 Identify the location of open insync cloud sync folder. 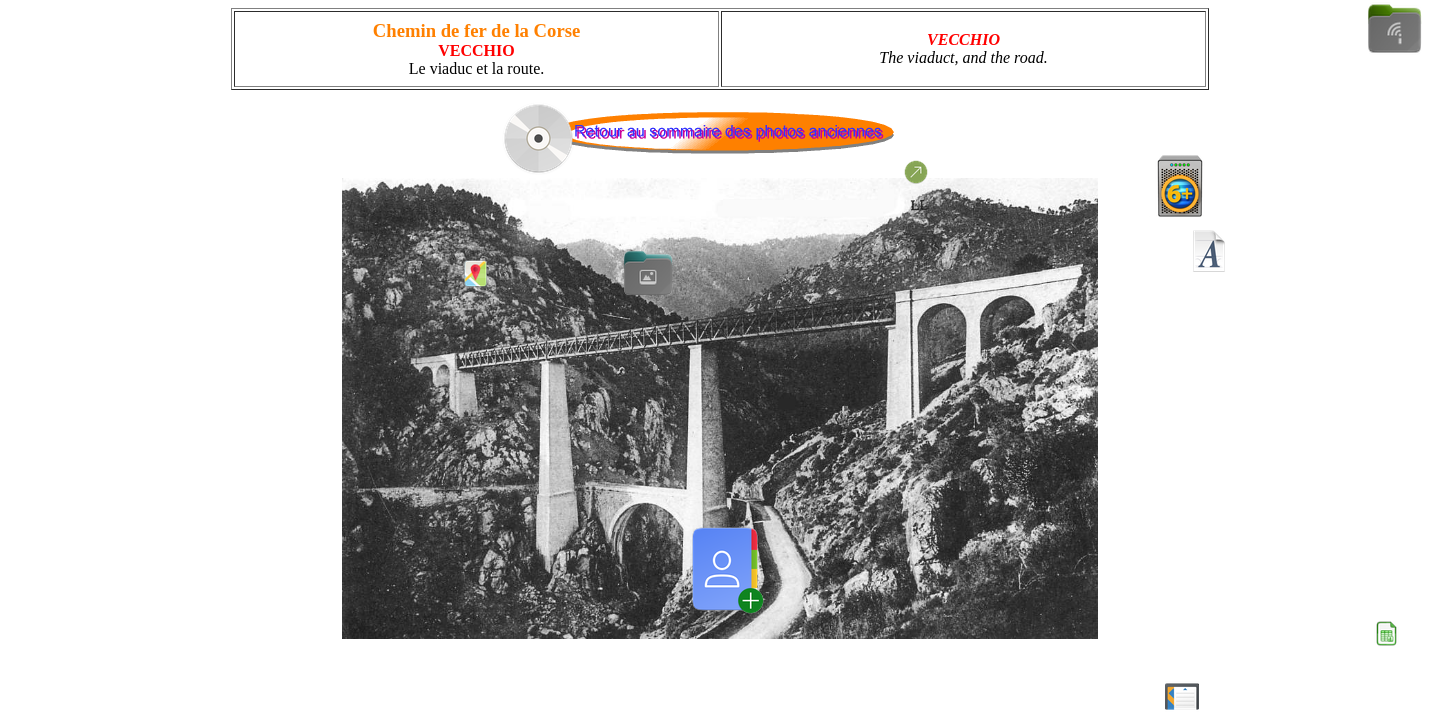
(1394, 28).